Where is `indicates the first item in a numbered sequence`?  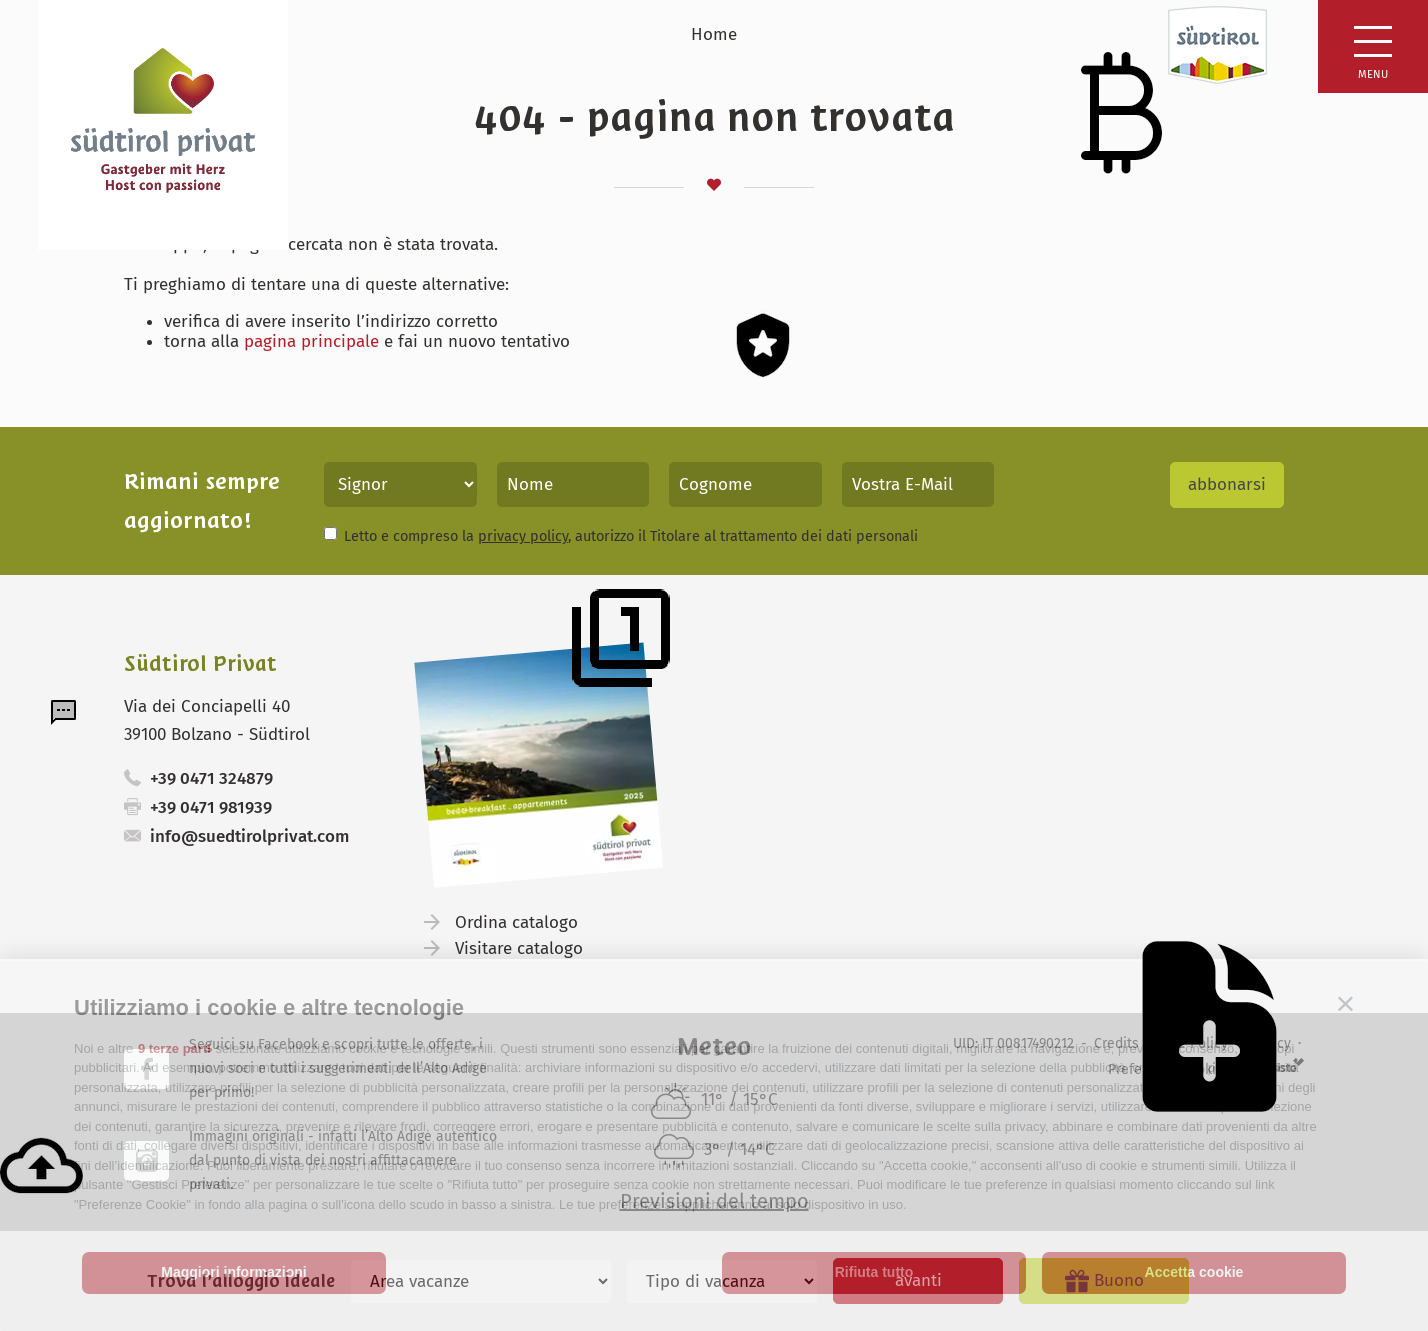
indicates the first item in a numbered sequence is located at coordinates (621, 638).